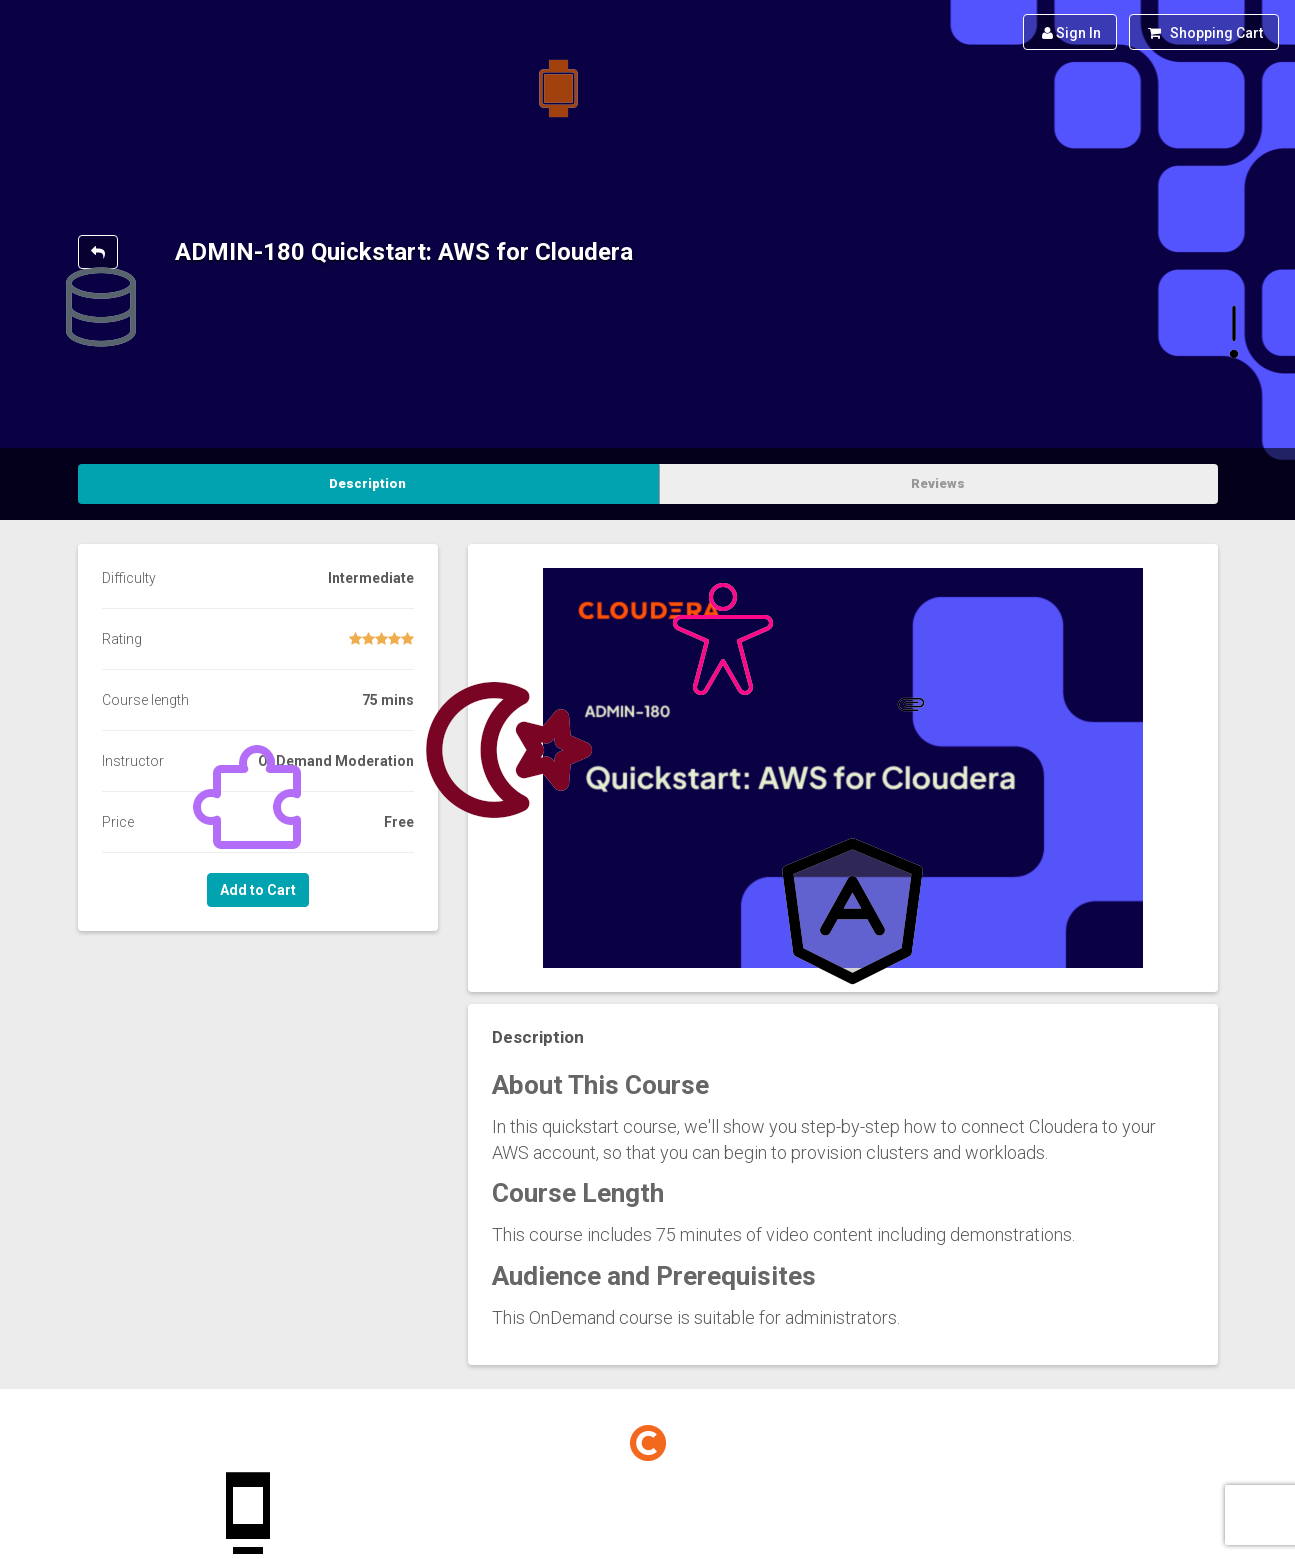 The width and height of the screenshot is (1295, 1559). Describe the element at coordinates (852, 908) in the screenshot. I see `Angular framework logo` at that location.